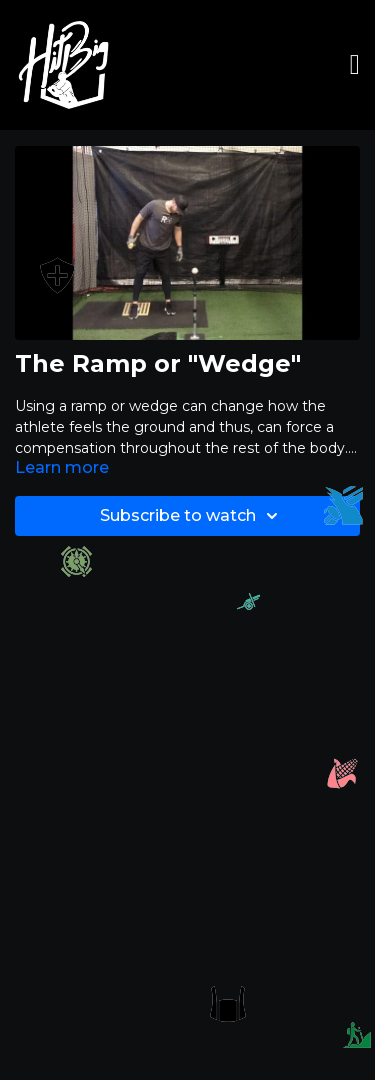 The height and width of the screenshot is (1080, 375). I want to click on activate defensive healing ability, so click(57, 275).